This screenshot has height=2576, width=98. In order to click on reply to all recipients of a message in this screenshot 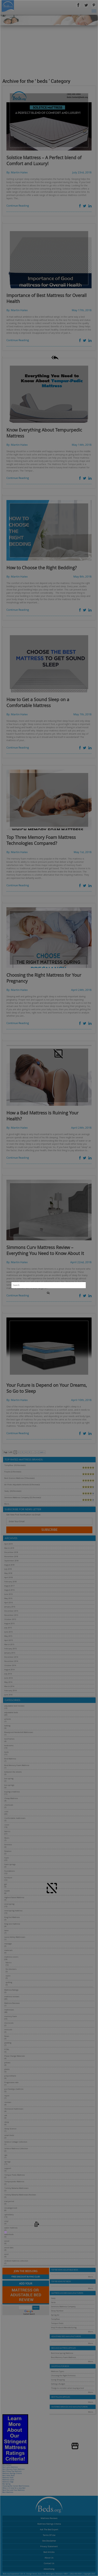, I will do `click(55, 357)`.